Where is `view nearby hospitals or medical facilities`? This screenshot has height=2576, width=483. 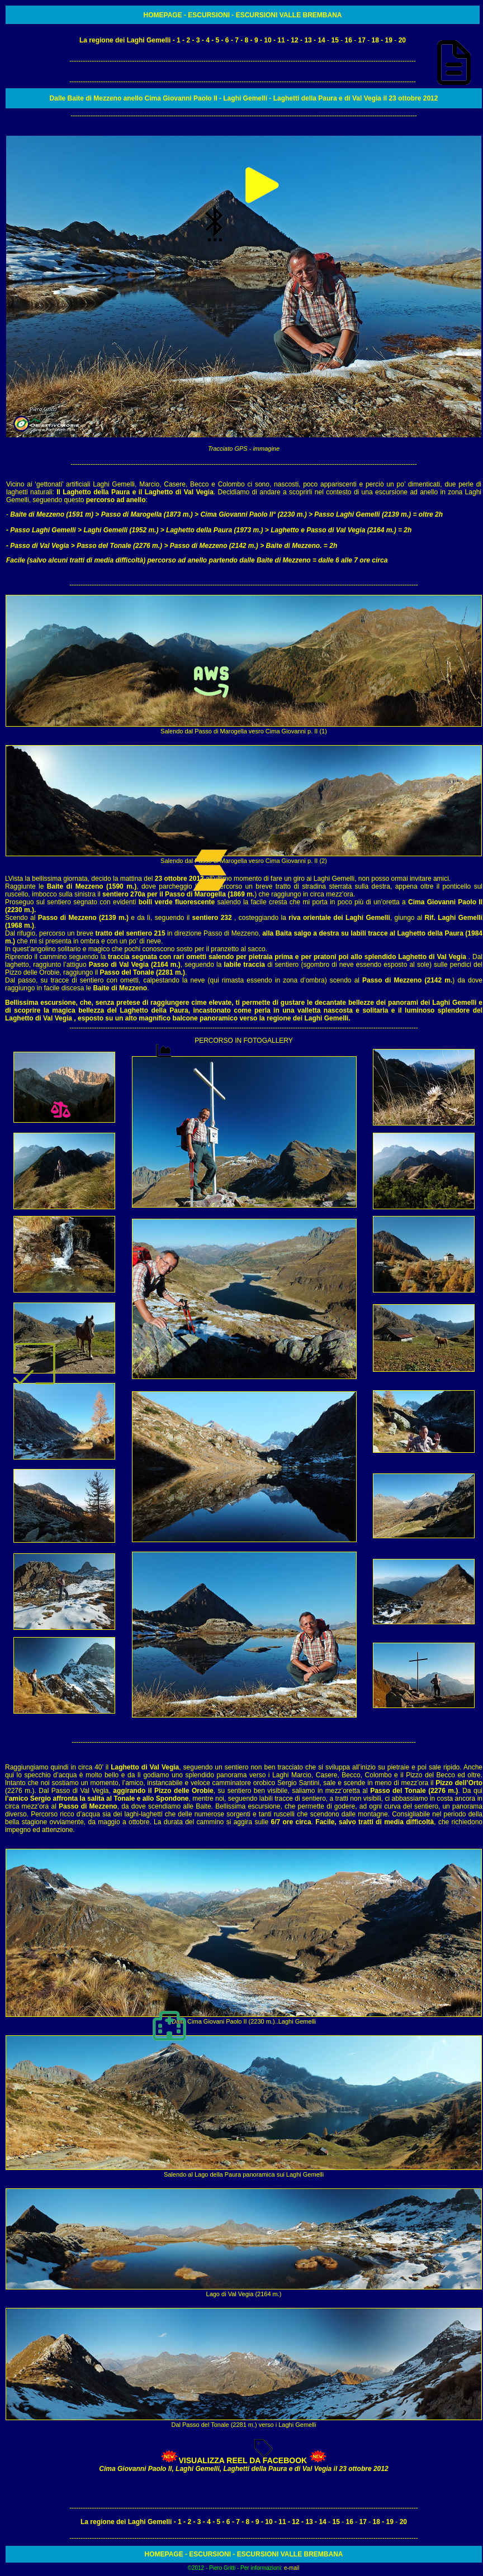
view nearby hospitals or medical facilities is located at coordinates (169, 2026).